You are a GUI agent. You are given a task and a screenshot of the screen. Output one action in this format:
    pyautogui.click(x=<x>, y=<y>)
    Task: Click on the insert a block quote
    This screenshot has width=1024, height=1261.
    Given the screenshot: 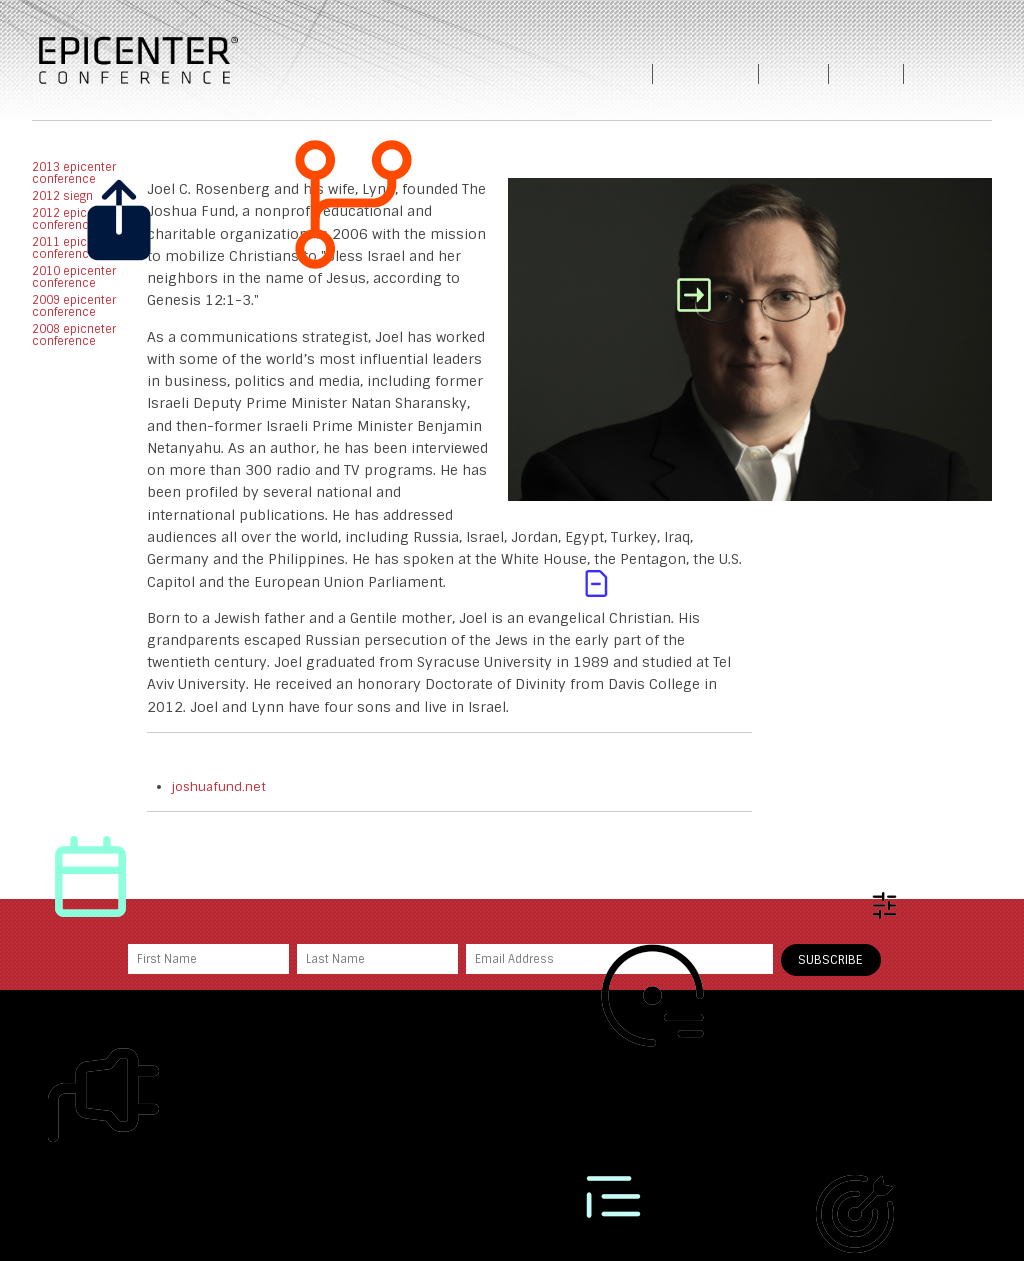 What is the action you would take?
    pyautogui.click(x=613, y=1195)
    